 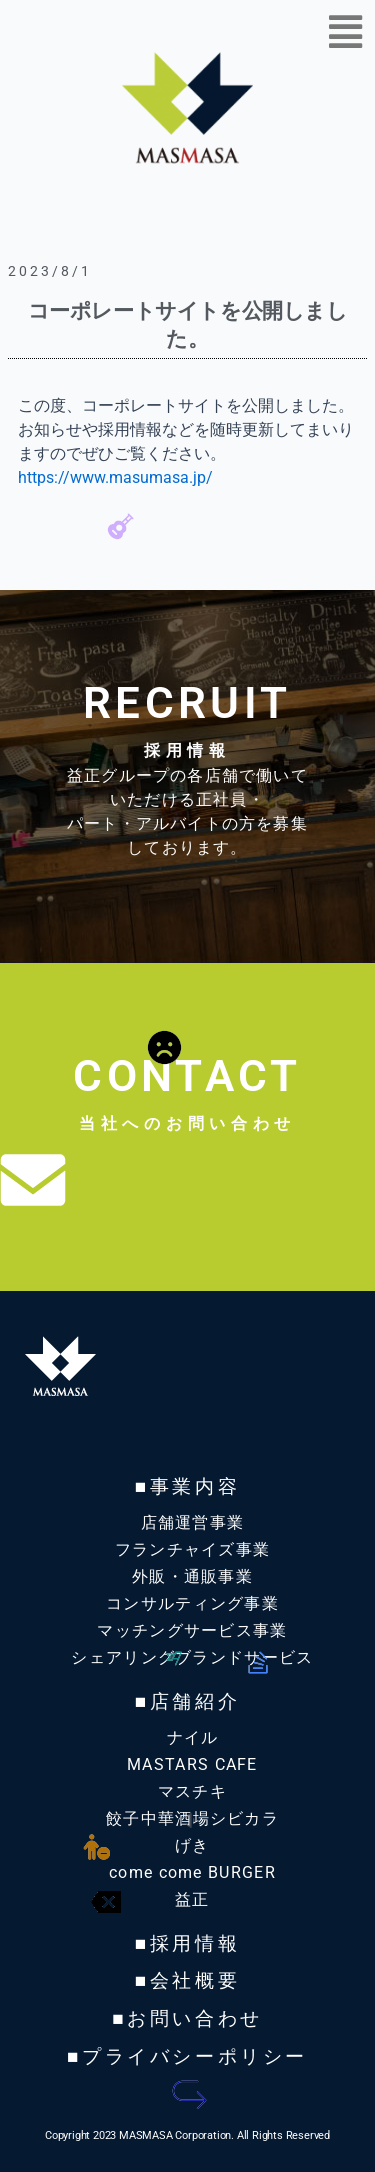 I want to click on indicate negative feedback or dissatisfaction, so click(x=164, y=1047).